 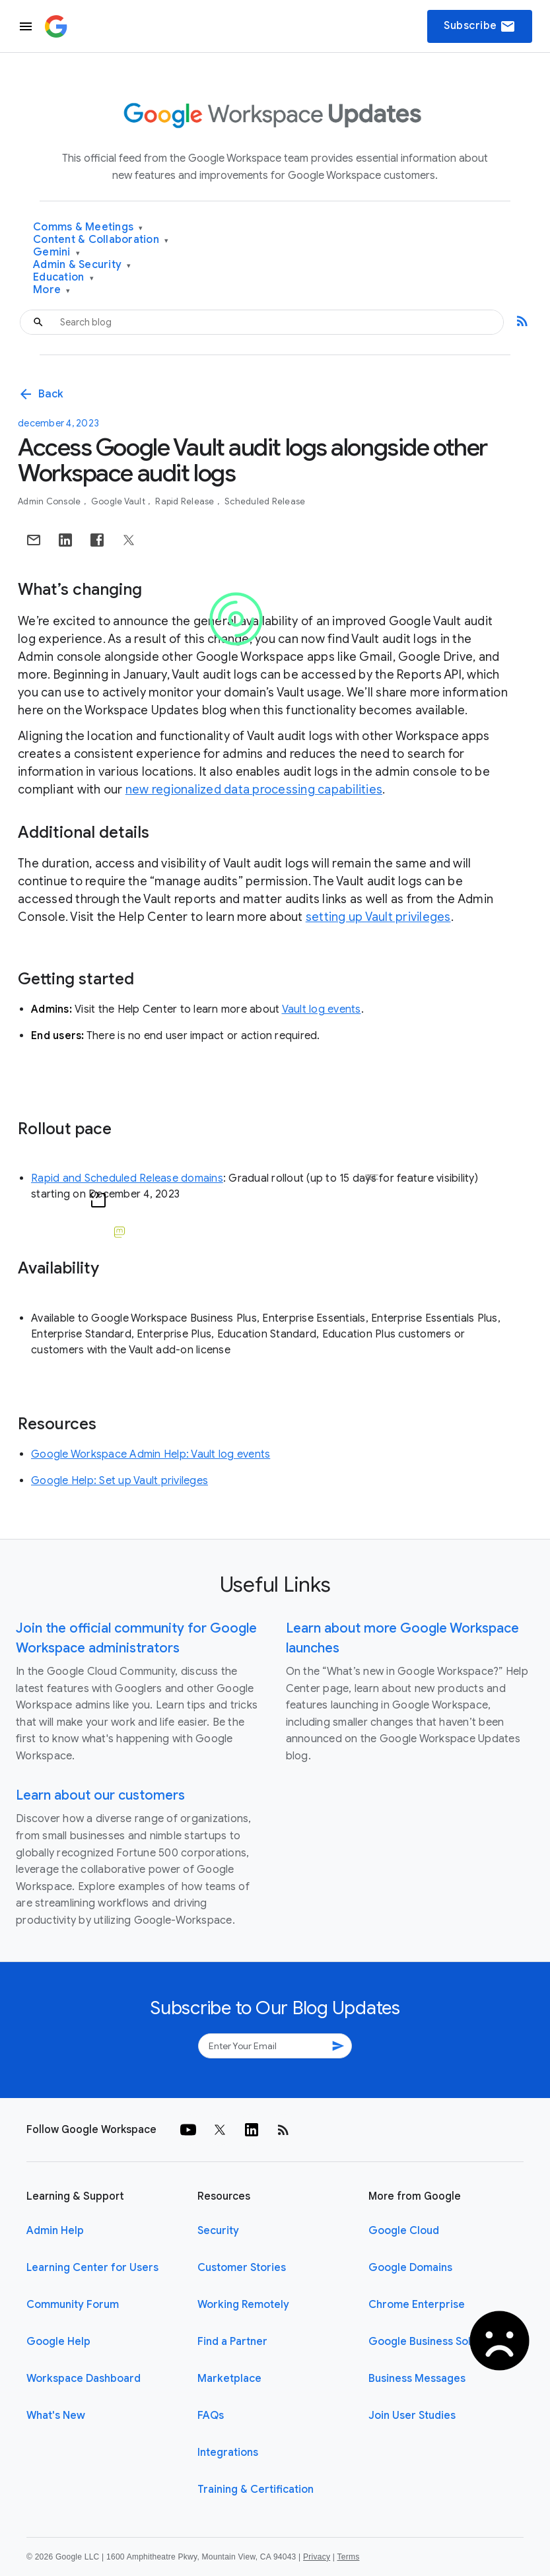 What do you see at coordinates (372, 1177) in the screenshot?
I see `adjust belt or strap settings` at bounding box center [372, 1177].